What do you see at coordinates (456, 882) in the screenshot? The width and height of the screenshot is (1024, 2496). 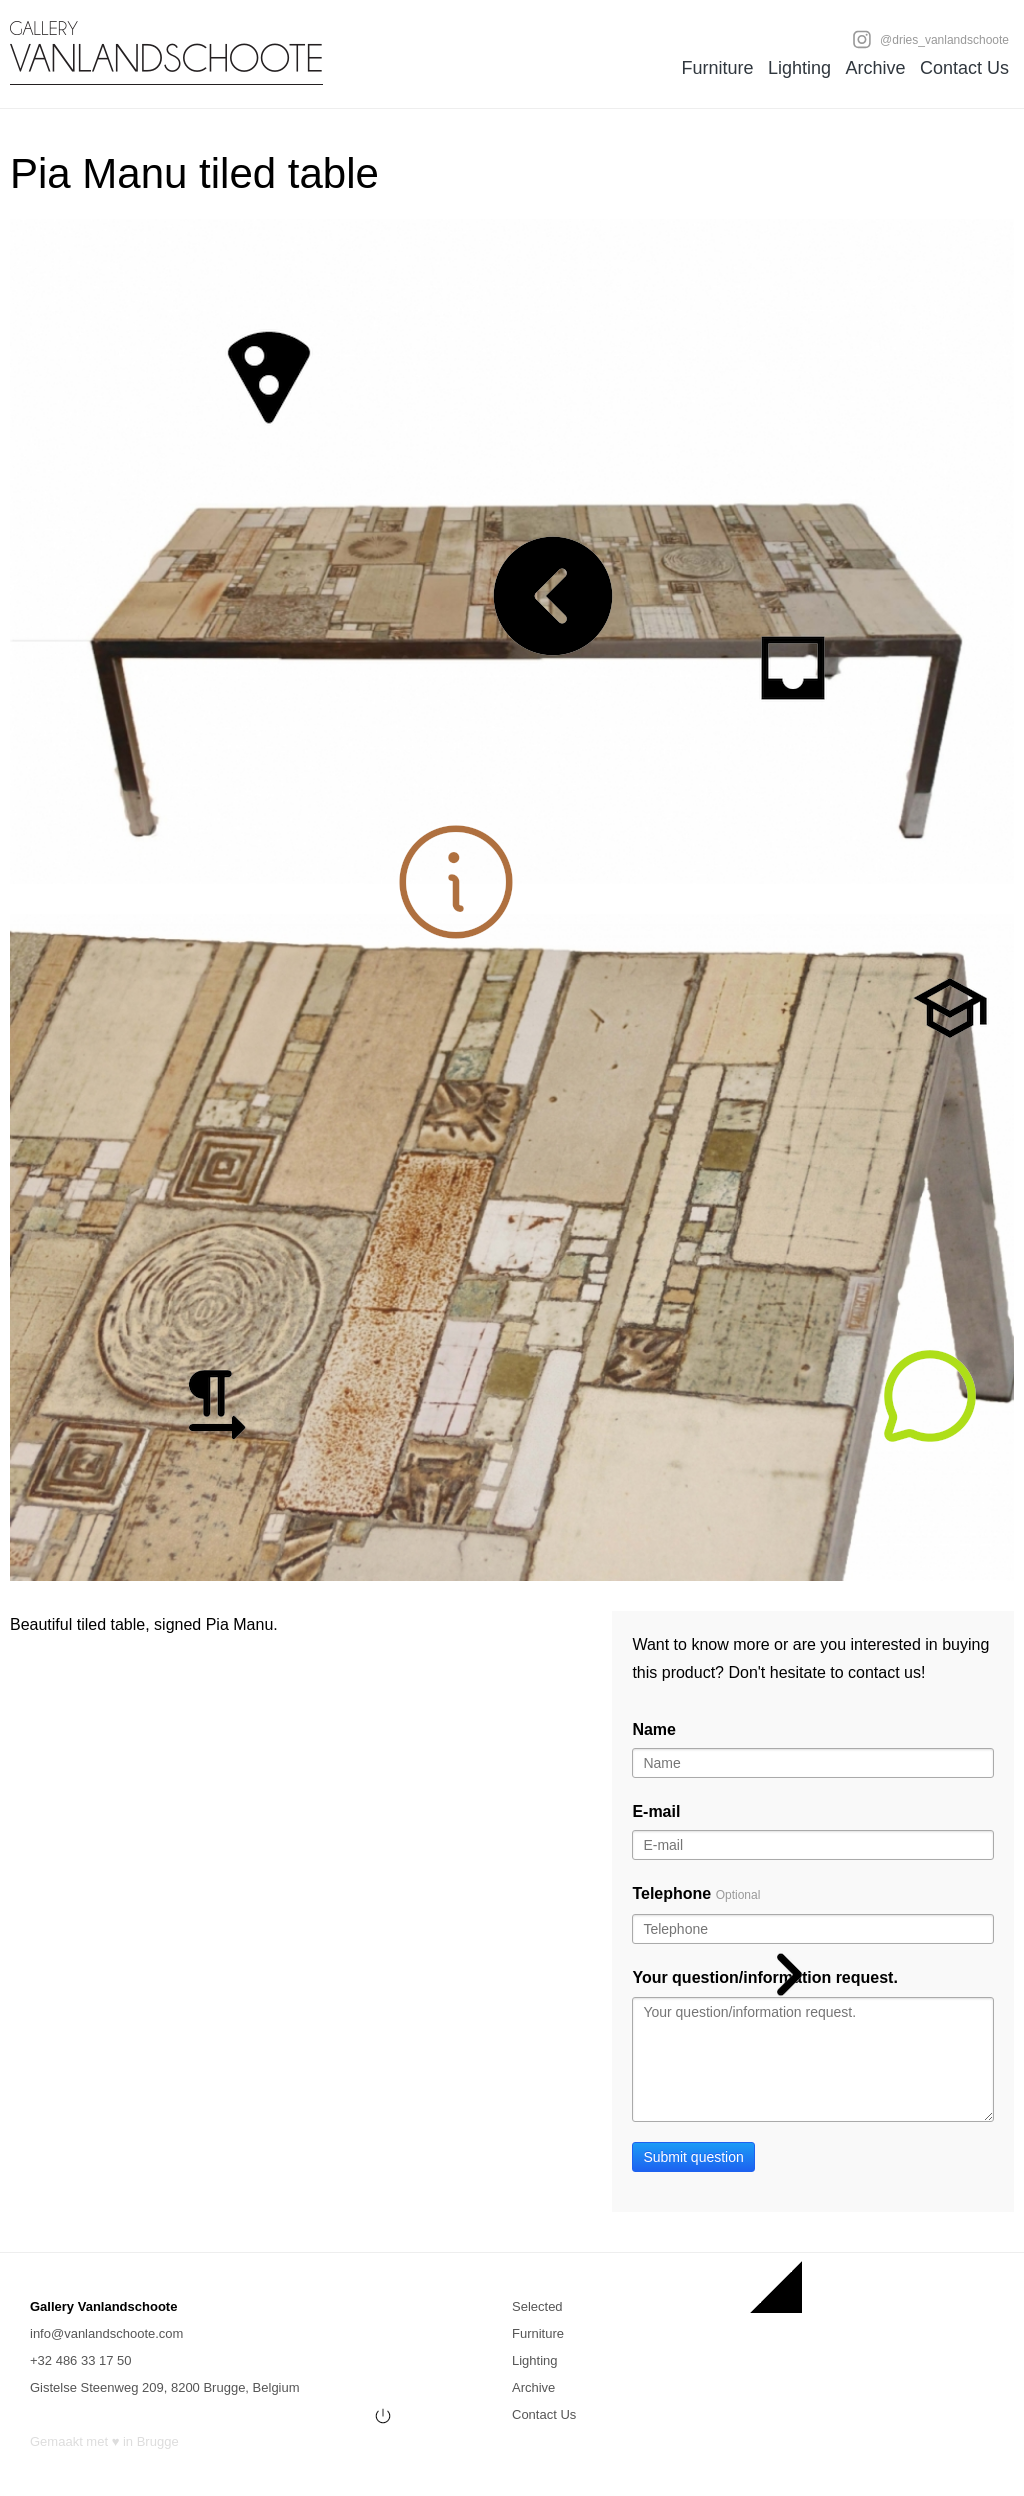 I see `view more information or details` at bounding box center [456, 882].